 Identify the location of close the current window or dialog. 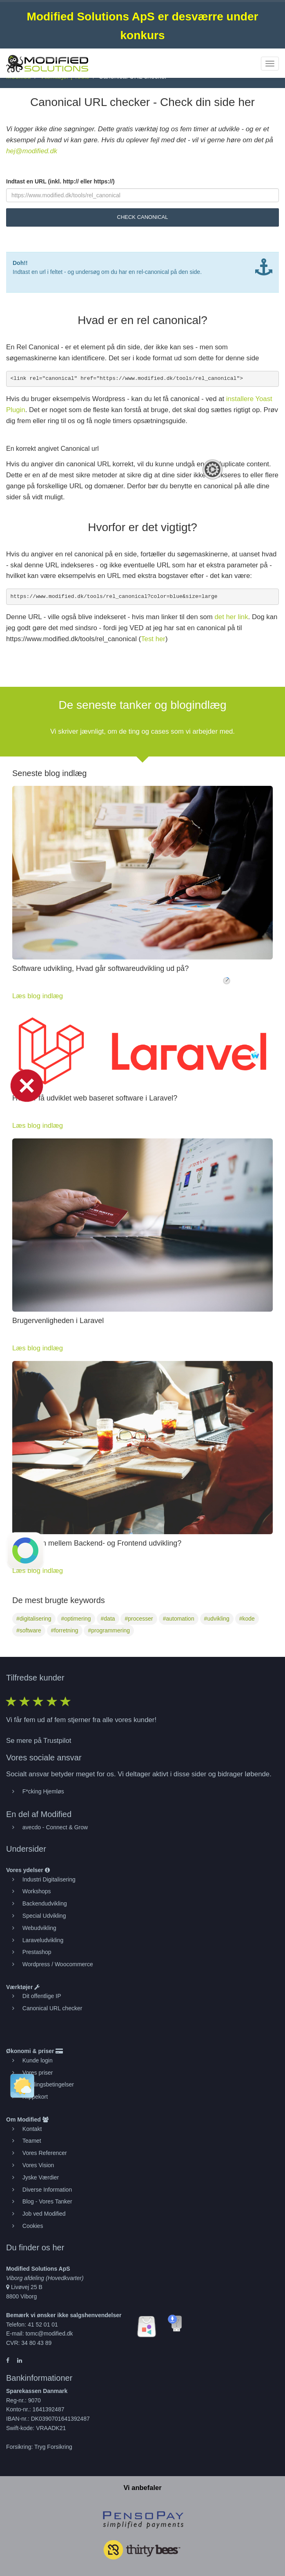
(27, 1085).